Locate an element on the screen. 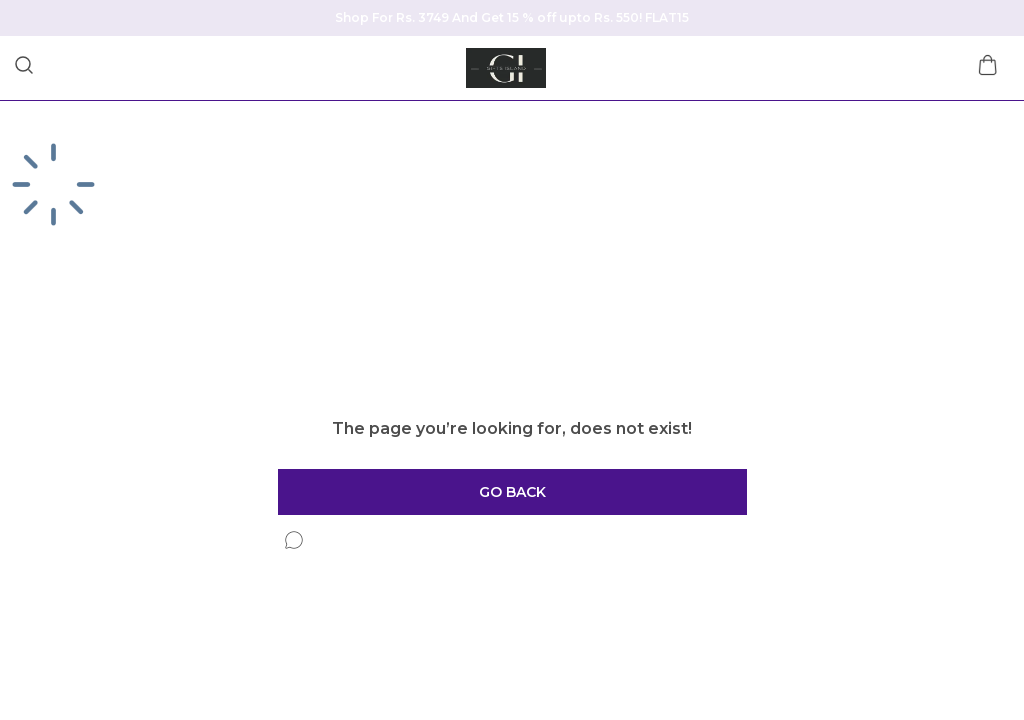  open chat or messaging is located at coordinates (294, 540).